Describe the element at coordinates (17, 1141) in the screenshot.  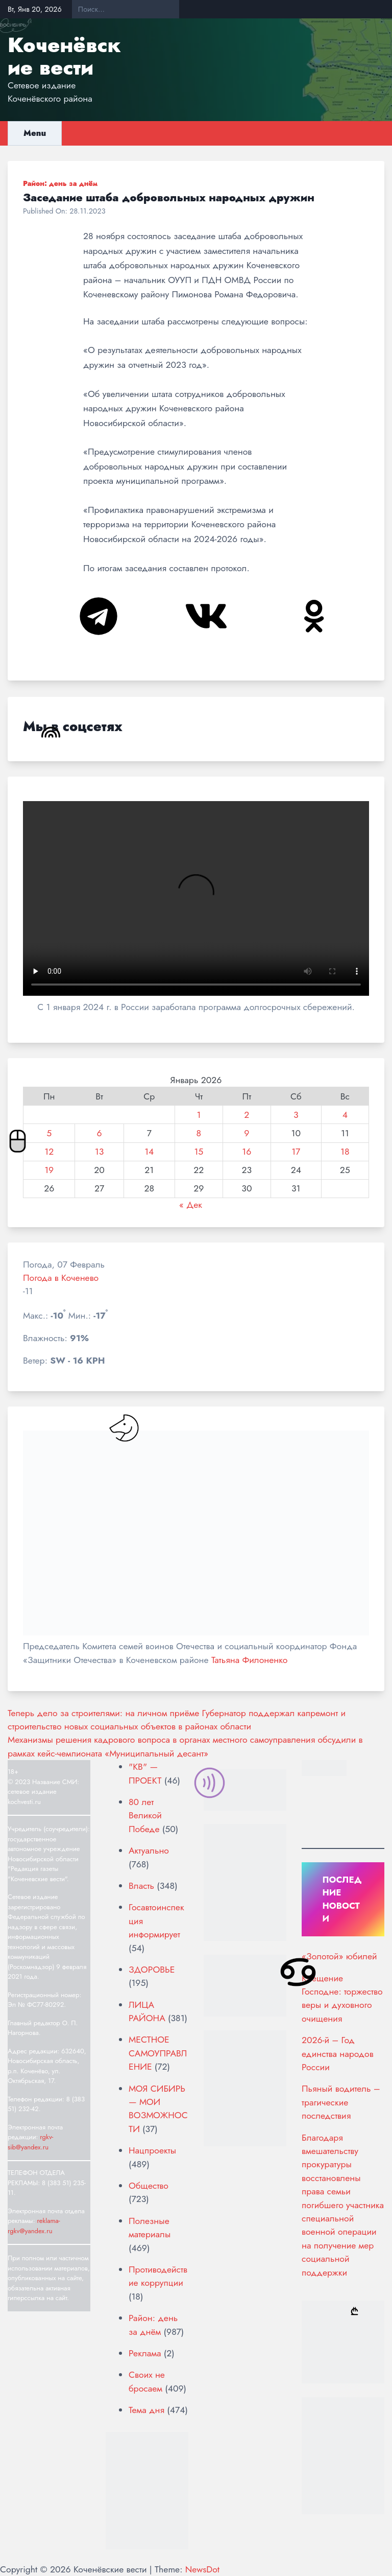
I see `mouse input device indicator` at that location.